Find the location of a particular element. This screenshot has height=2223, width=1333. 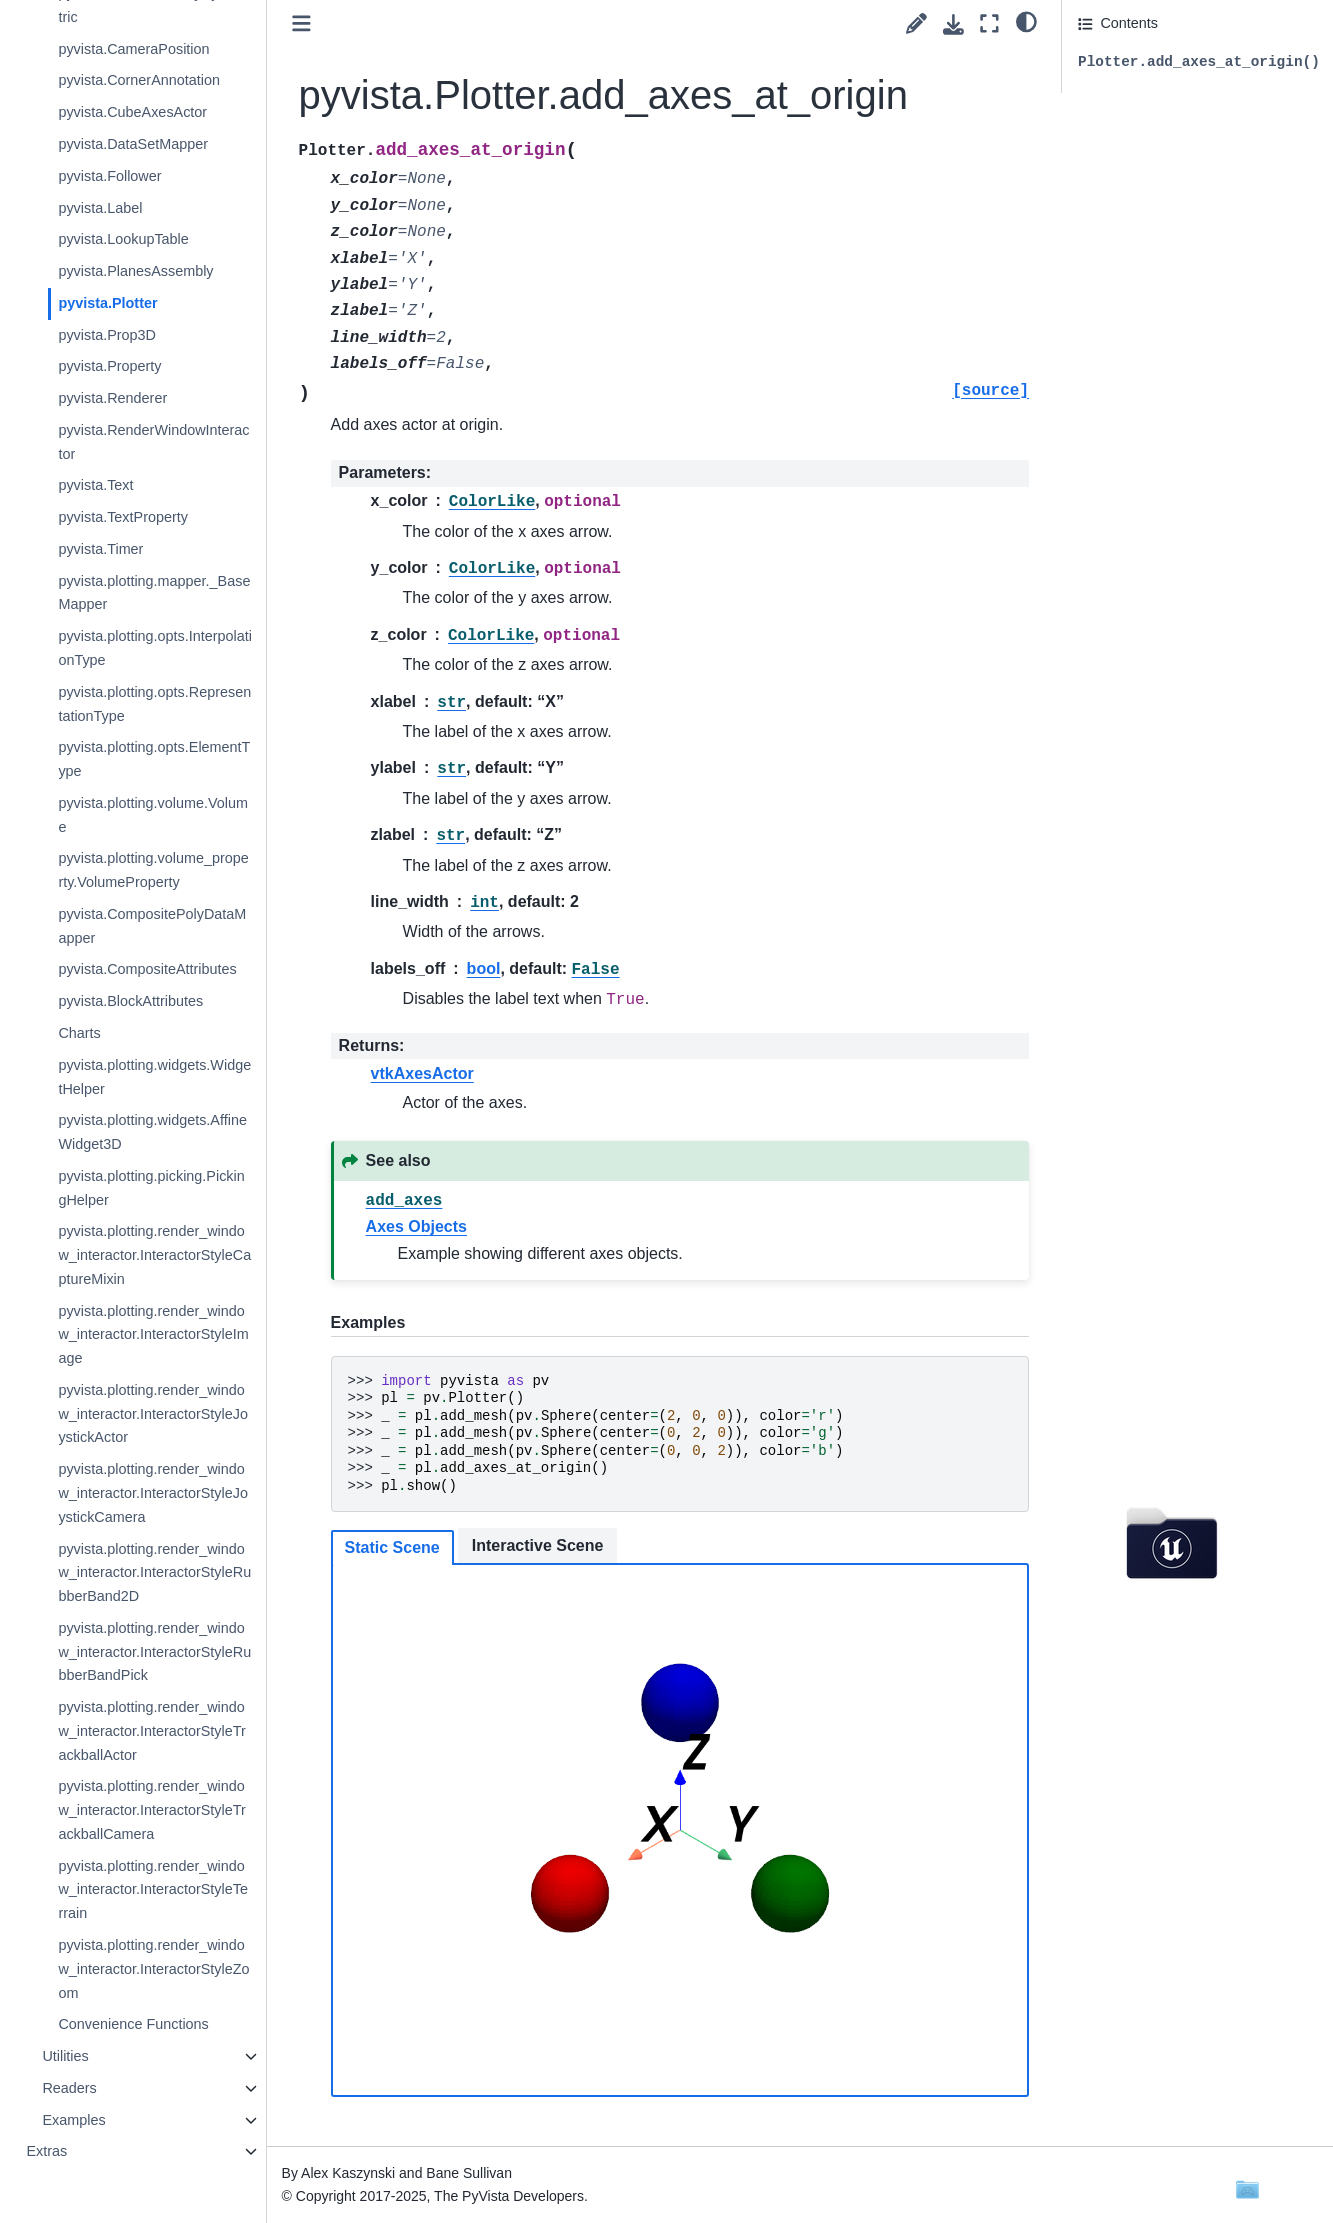

open your games folder is located at coordinates (1247, 2189).